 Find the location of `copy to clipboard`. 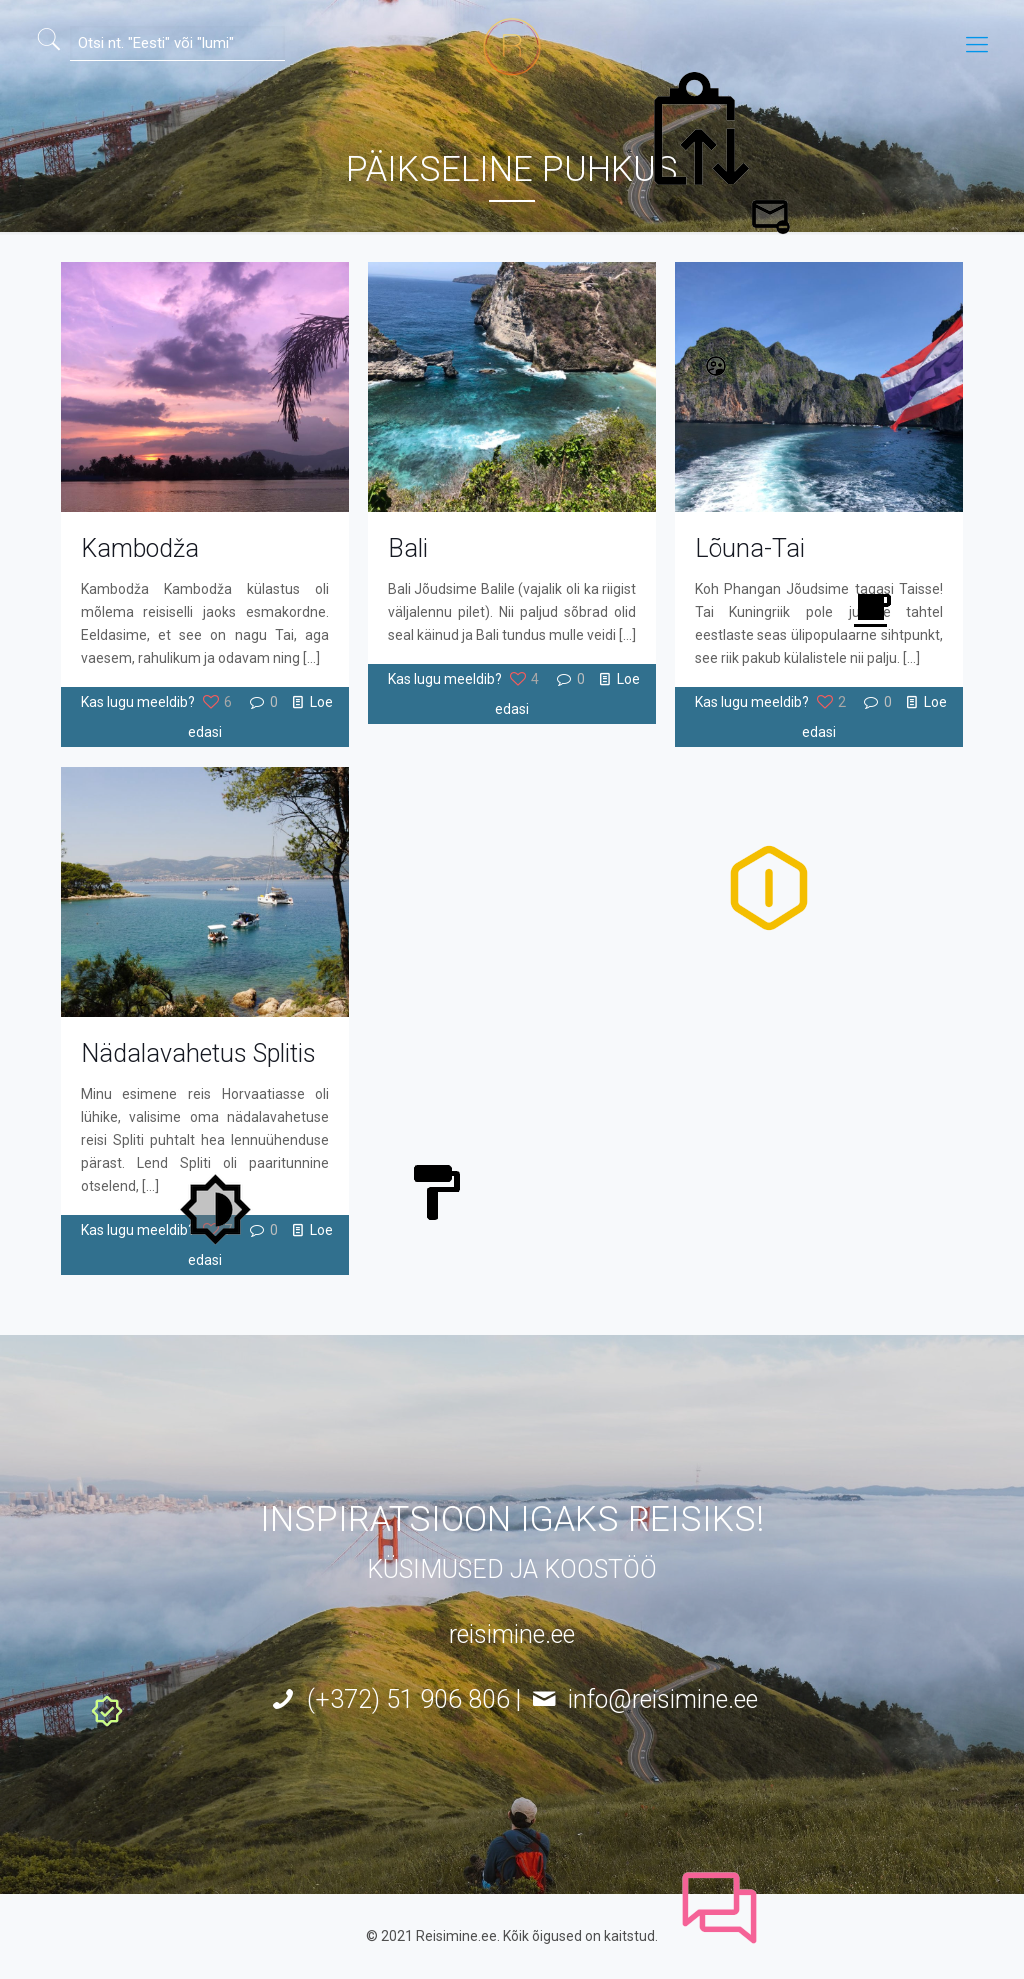

copy to clipboard is located at coordinates (694, 128).